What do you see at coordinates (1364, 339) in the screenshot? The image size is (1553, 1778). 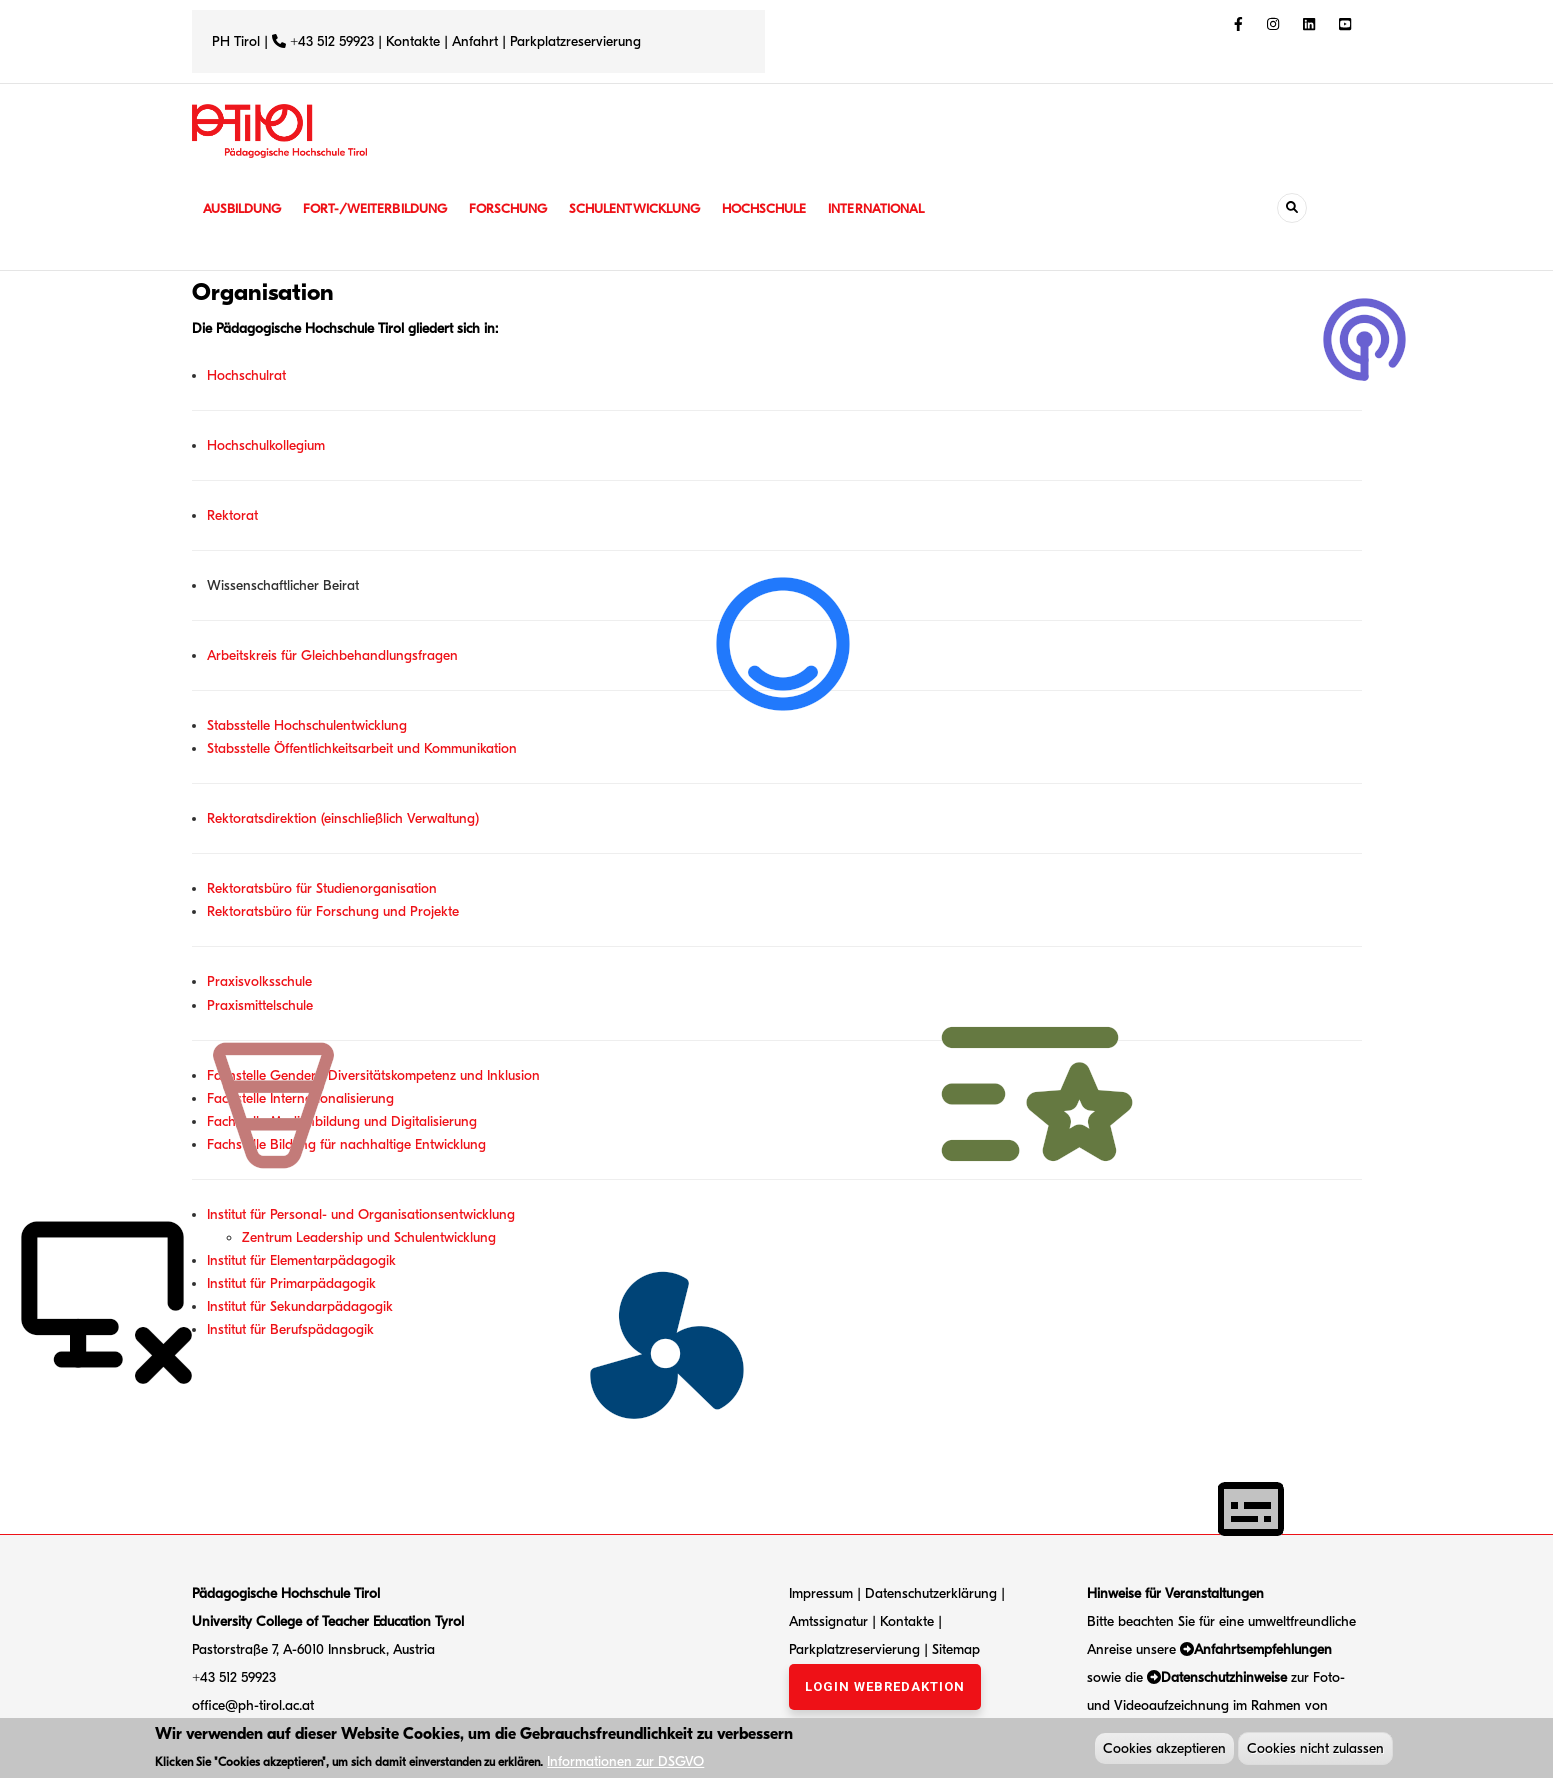 I see `access radar or scanning functionality` at bounding box center [1364, 339].